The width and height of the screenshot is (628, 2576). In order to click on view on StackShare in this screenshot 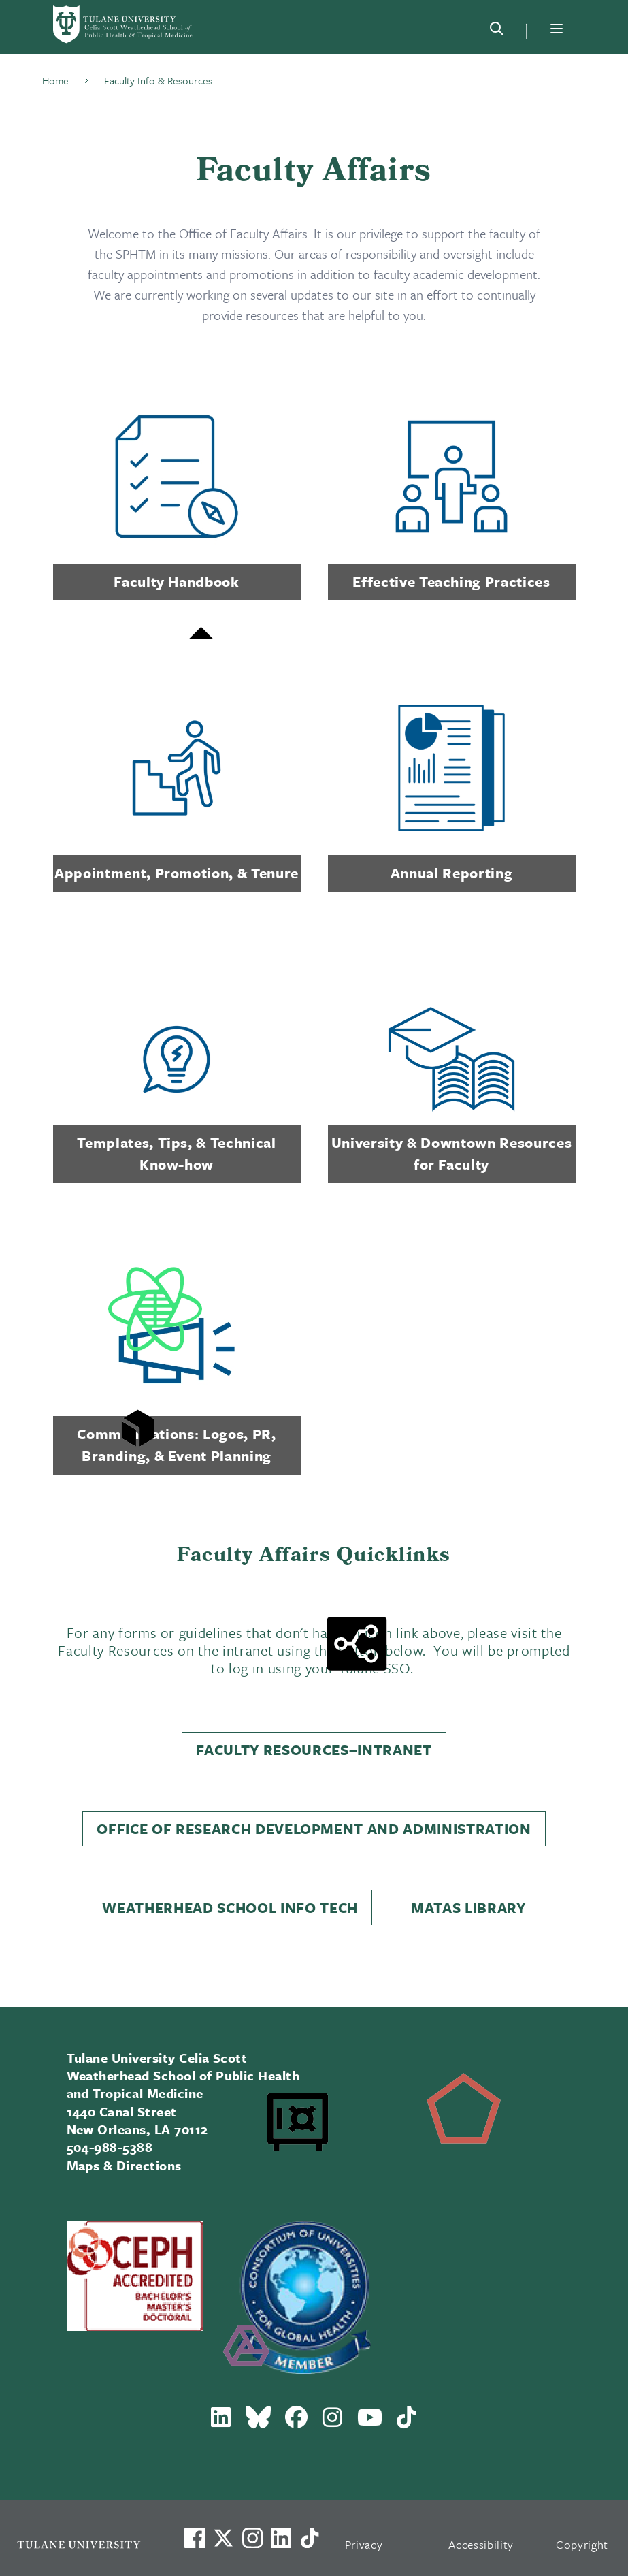, I will do `click(357, 1643)`.